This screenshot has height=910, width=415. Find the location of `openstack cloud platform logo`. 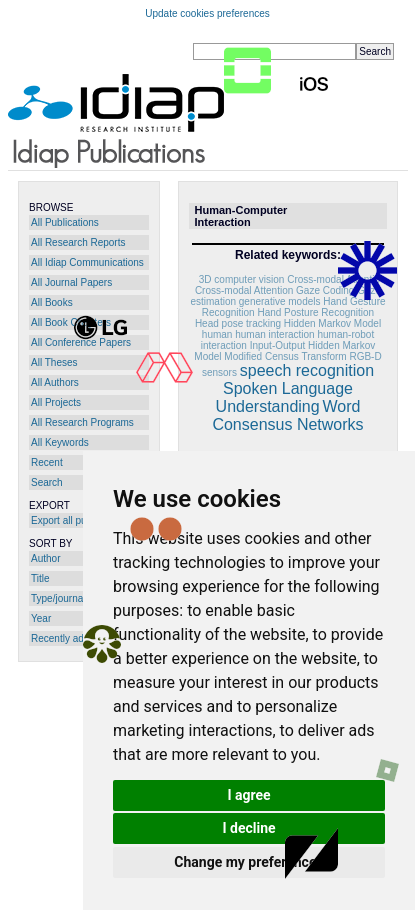

openstack cloud platform logo is located at coordinates (247, 70).